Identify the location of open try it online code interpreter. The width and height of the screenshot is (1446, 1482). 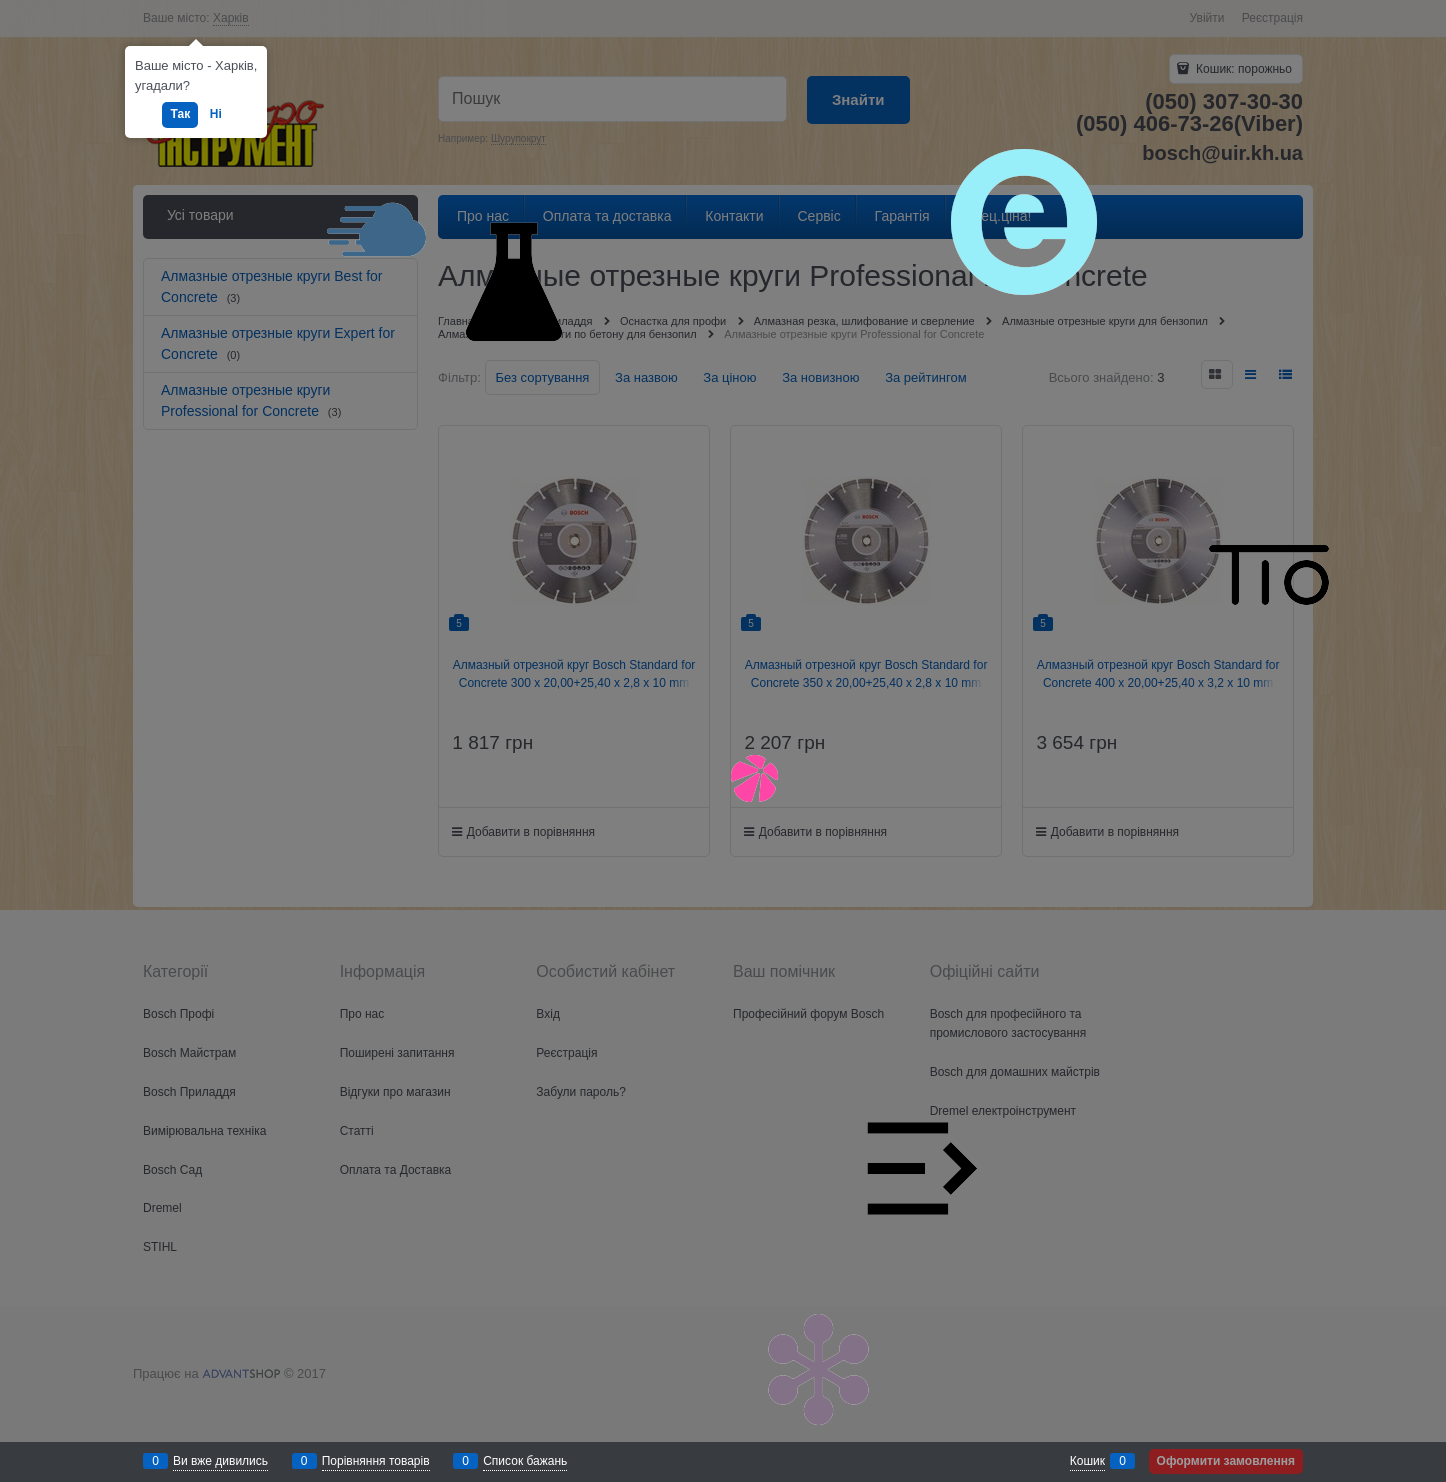
(1269, 575).